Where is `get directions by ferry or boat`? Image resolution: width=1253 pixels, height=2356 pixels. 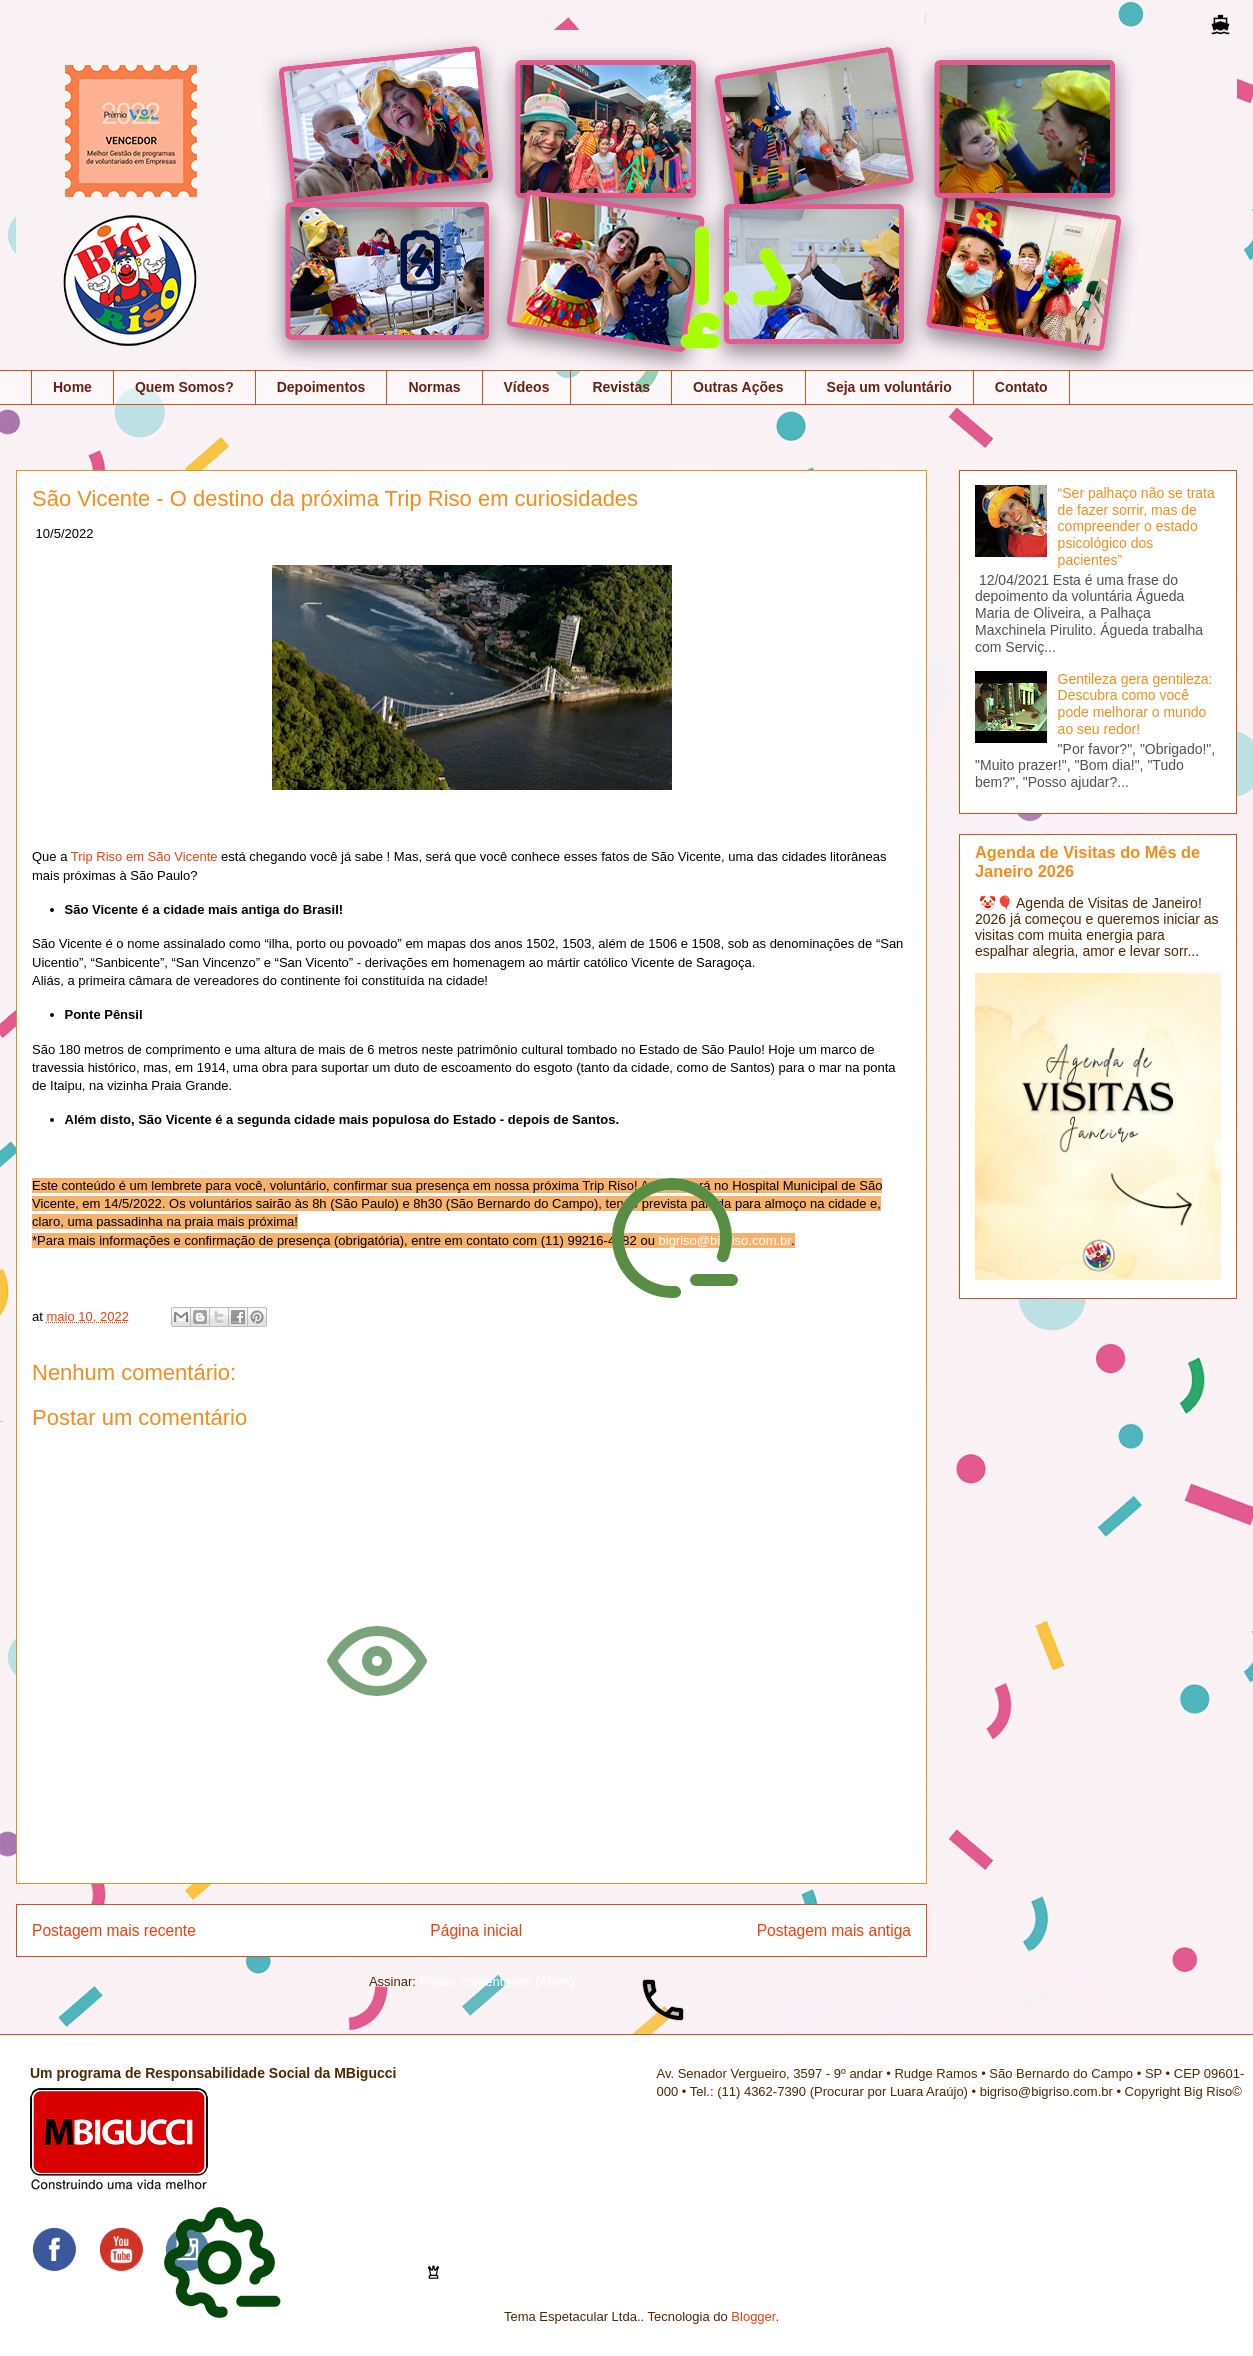
get directions by ferry or boat is located at coordinates (1220, 24).